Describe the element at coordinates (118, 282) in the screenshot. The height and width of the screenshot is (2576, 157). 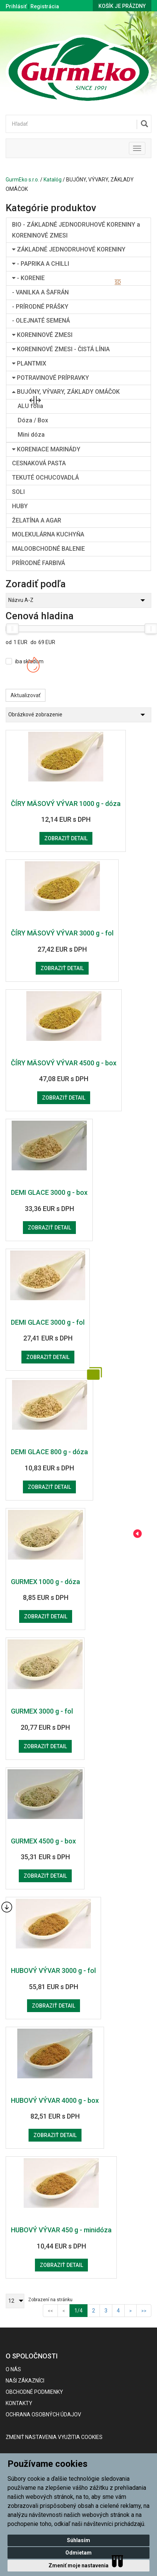
I see `indicates standard definition video quality` at that location.